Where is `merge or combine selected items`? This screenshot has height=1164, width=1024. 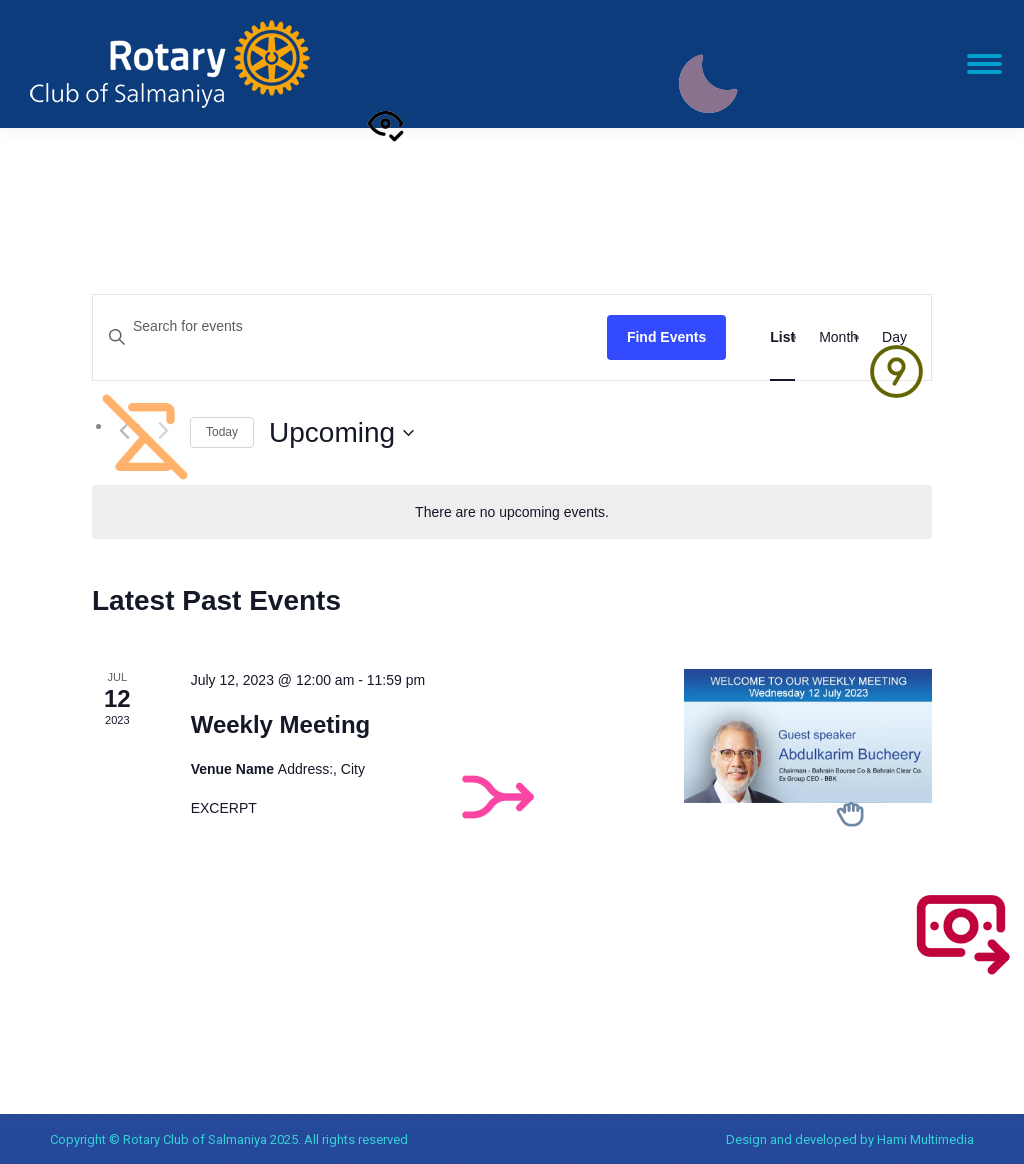 merge or combine selected items is located at coordinates (498, 797).